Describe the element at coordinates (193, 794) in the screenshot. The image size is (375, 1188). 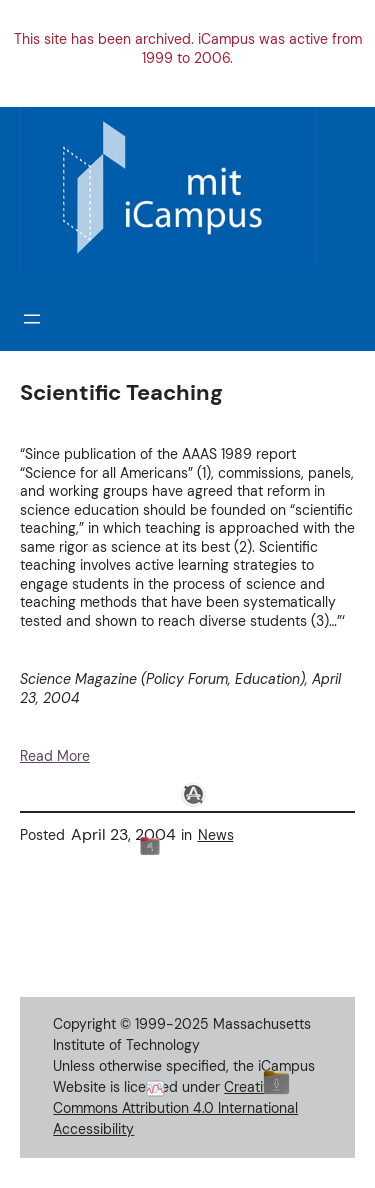
I see `open the software update manager` at that location.